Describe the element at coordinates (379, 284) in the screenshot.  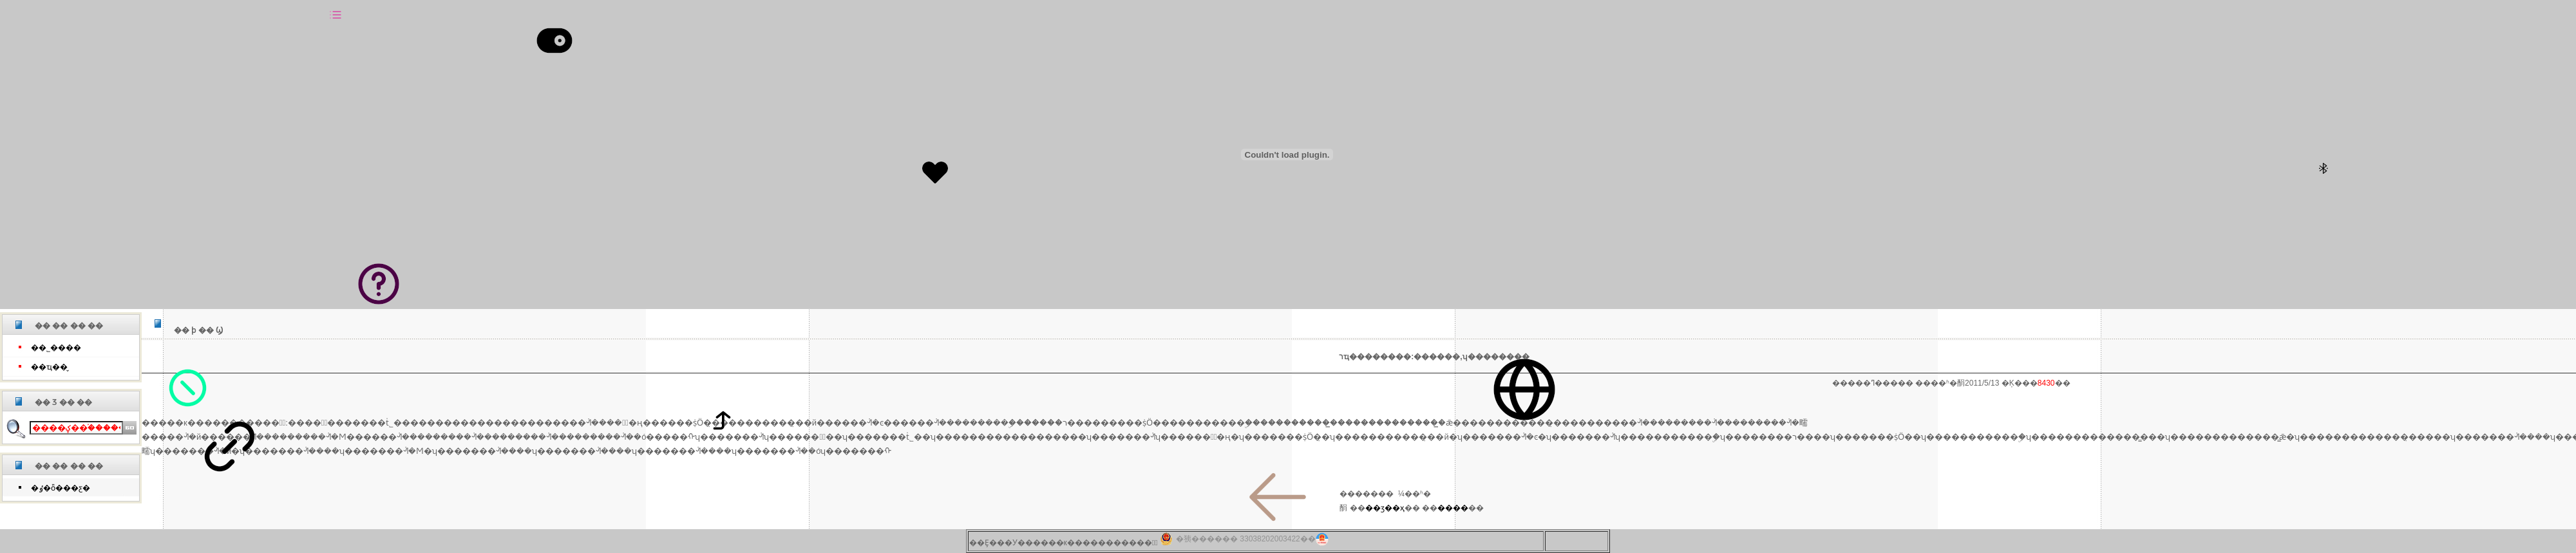
I see `access help or support information` at that location.